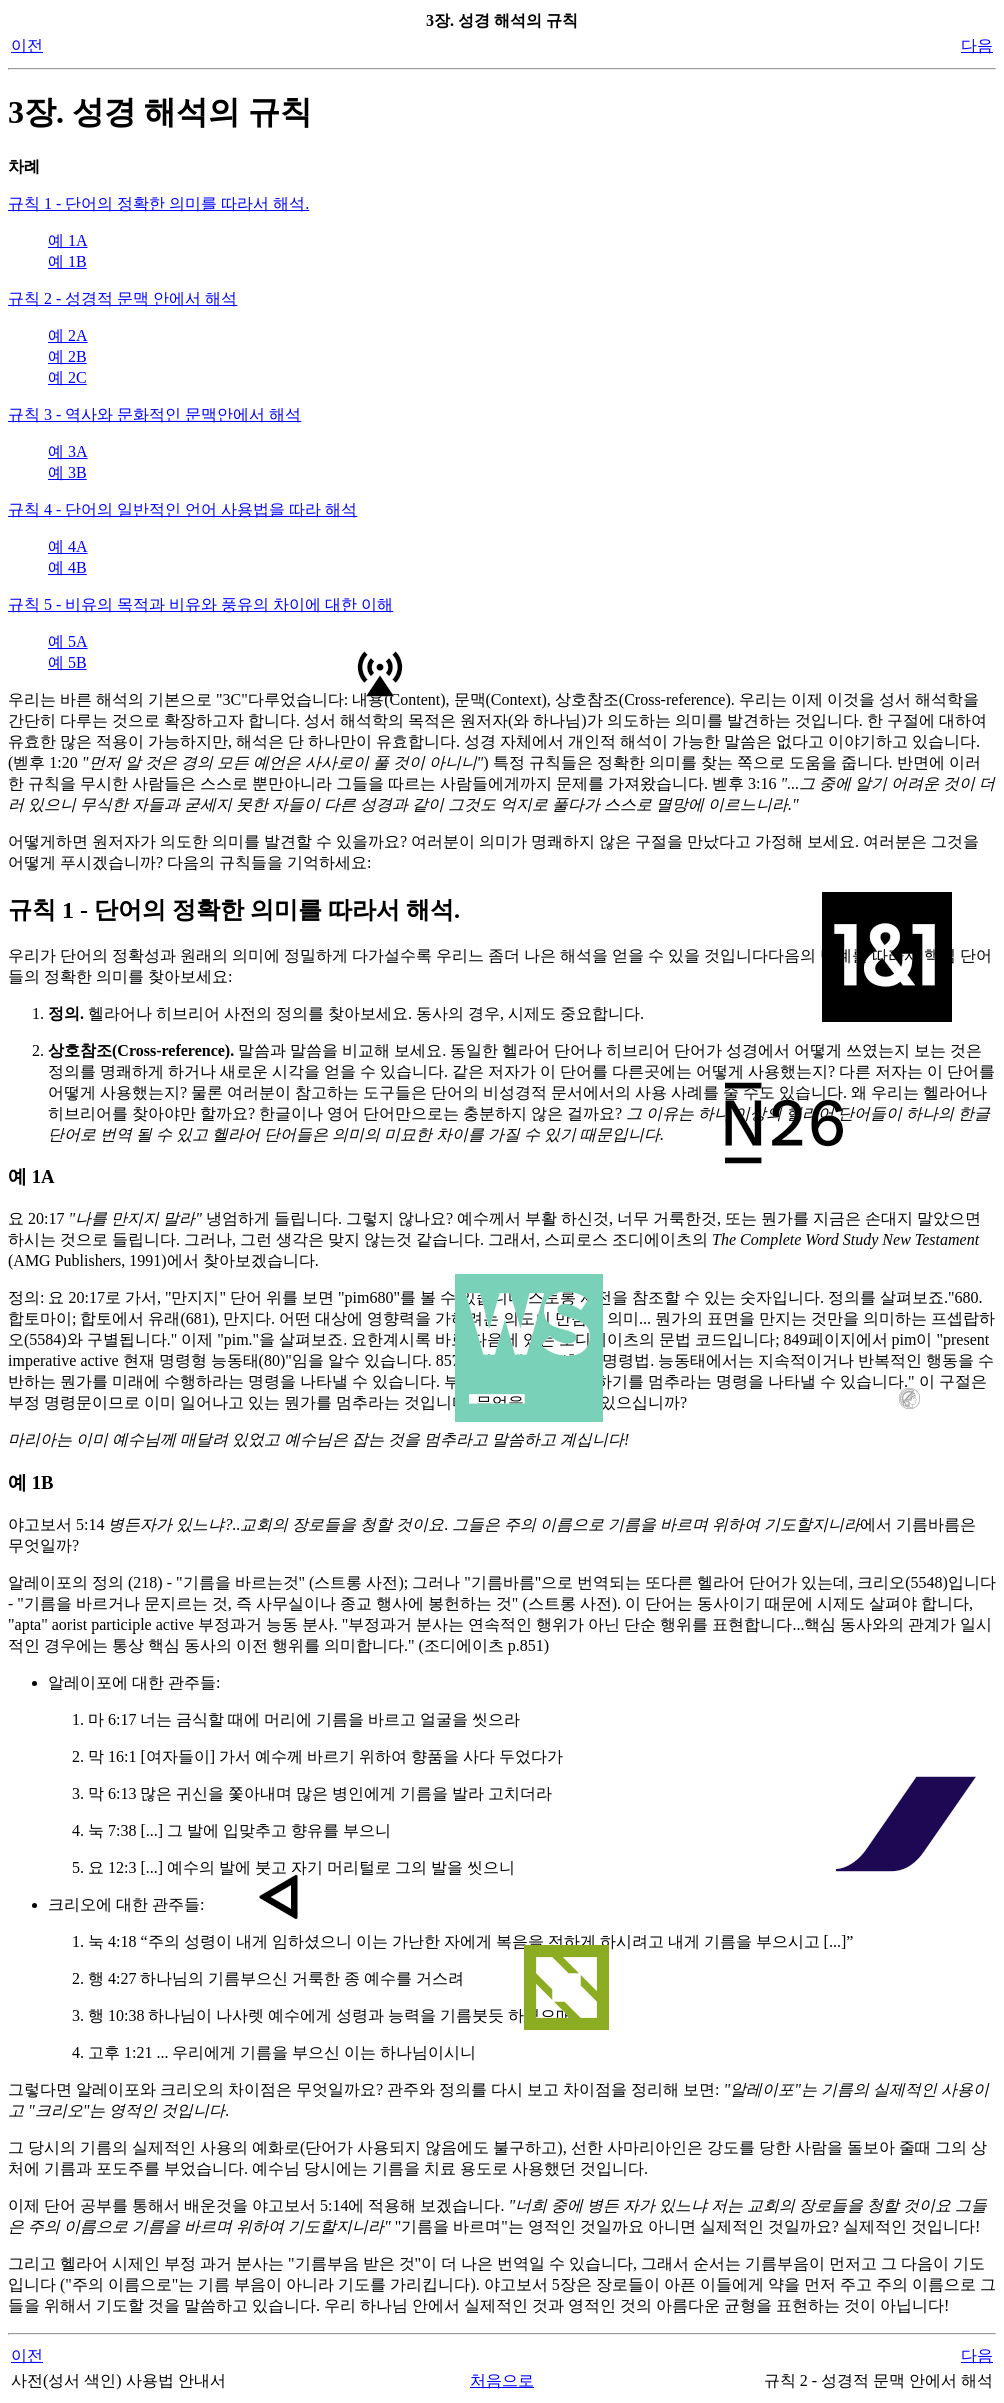 The image size is (1004, 2403). I want to click on open the N26 banking app, so click(784, 1123).